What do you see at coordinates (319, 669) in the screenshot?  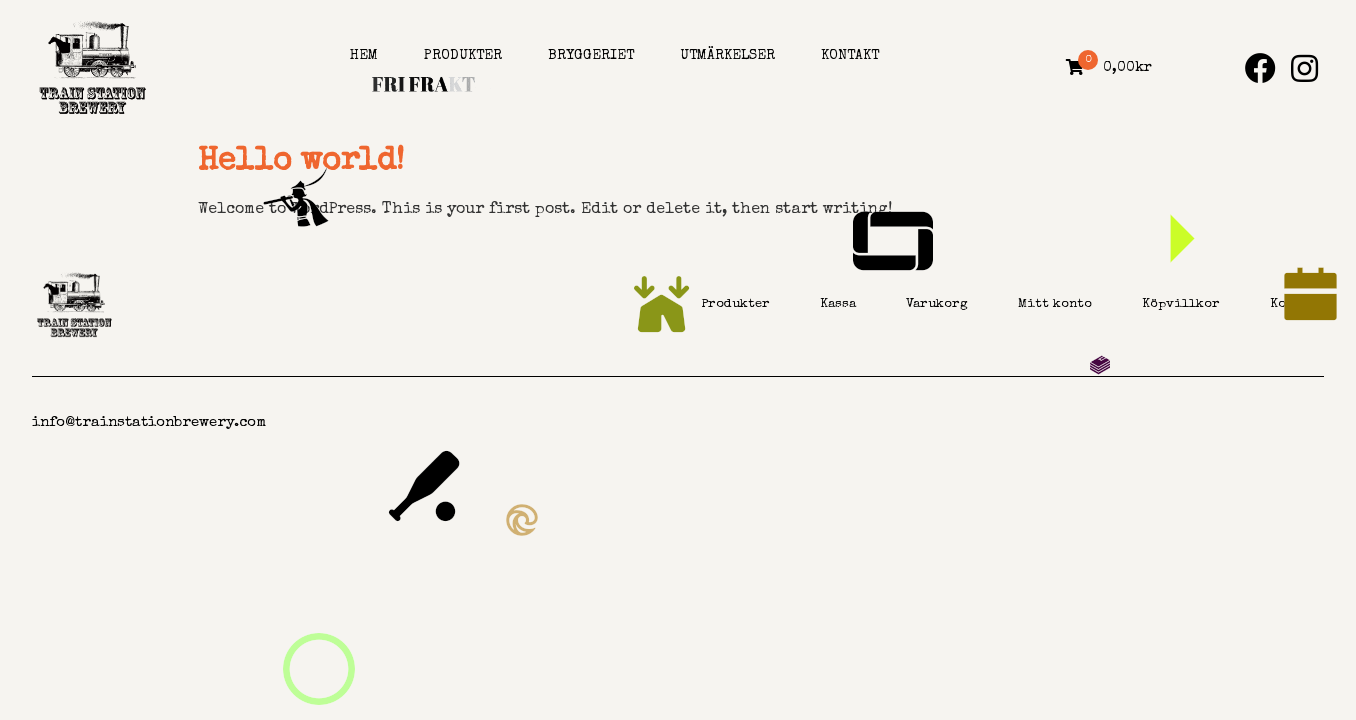 I see `unselected option in a radio button group` at bounding box center [319, 669].